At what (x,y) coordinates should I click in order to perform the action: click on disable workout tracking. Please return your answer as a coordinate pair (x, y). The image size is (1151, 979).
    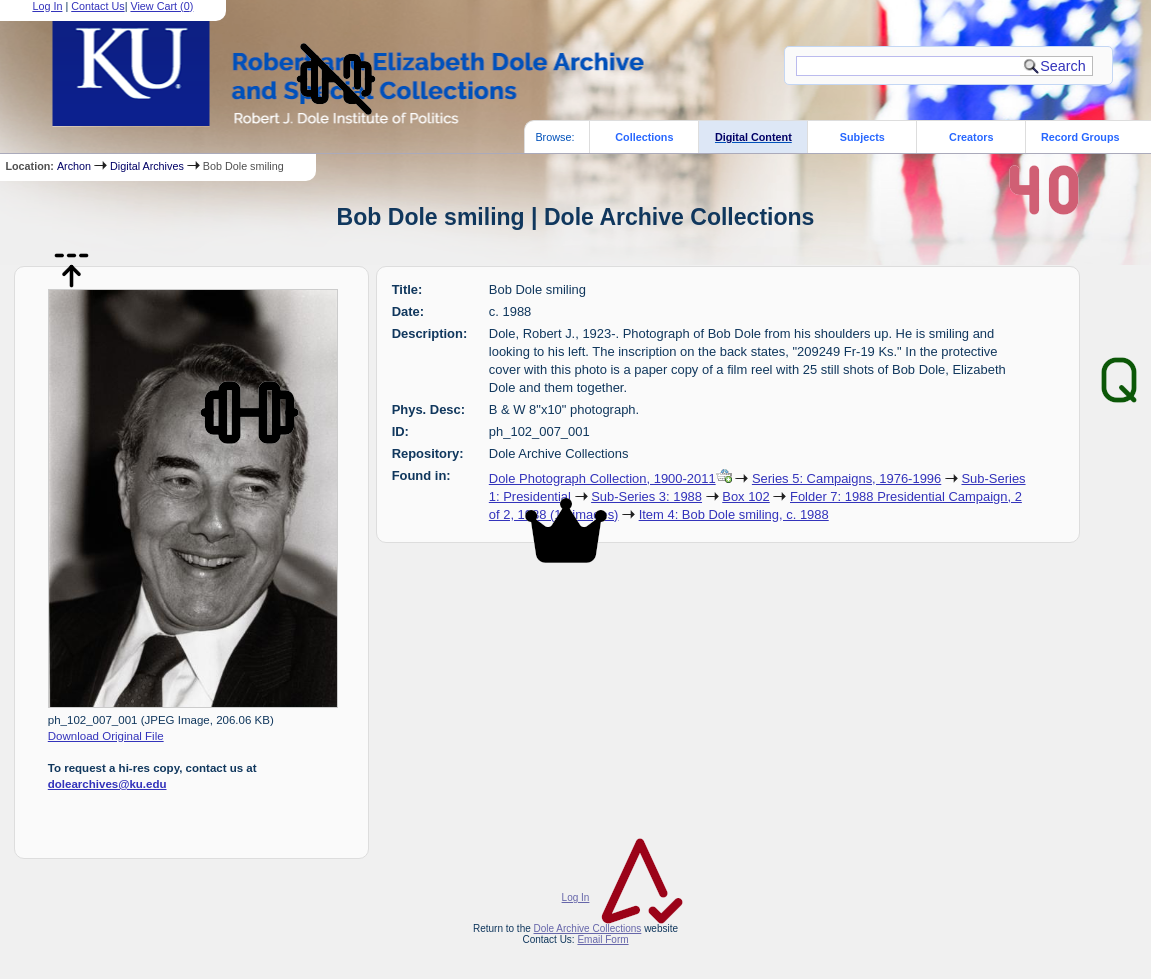
    Looking at the image, I should click on (336, 79).